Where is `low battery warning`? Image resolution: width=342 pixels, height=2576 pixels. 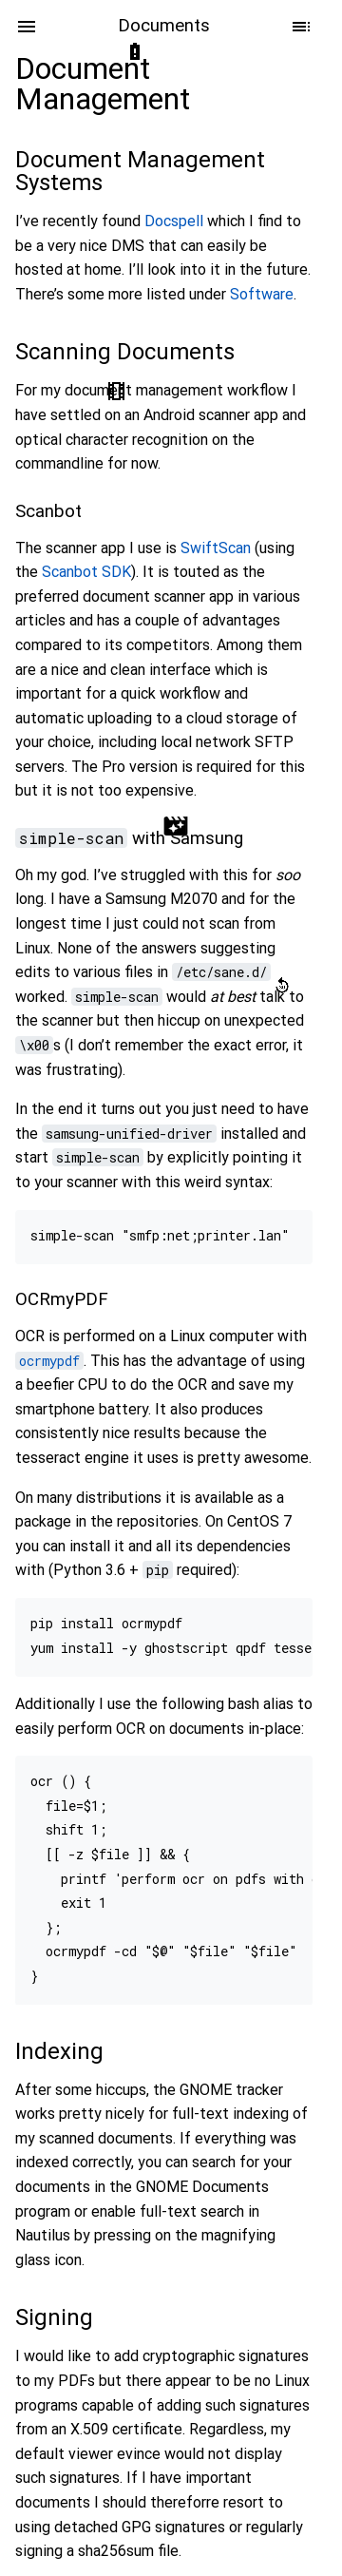
low battery warning is located at coordinates (135, 51).